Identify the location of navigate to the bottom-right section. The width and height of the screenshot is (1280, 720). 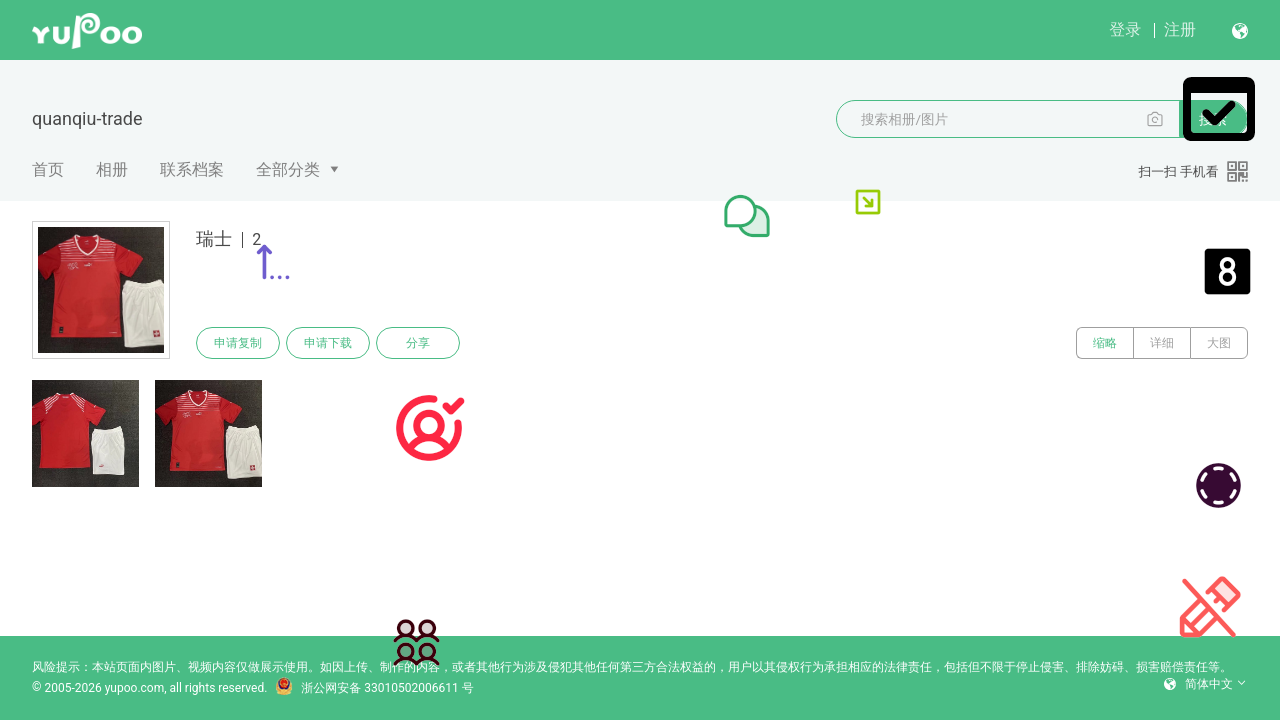
(868, 202).